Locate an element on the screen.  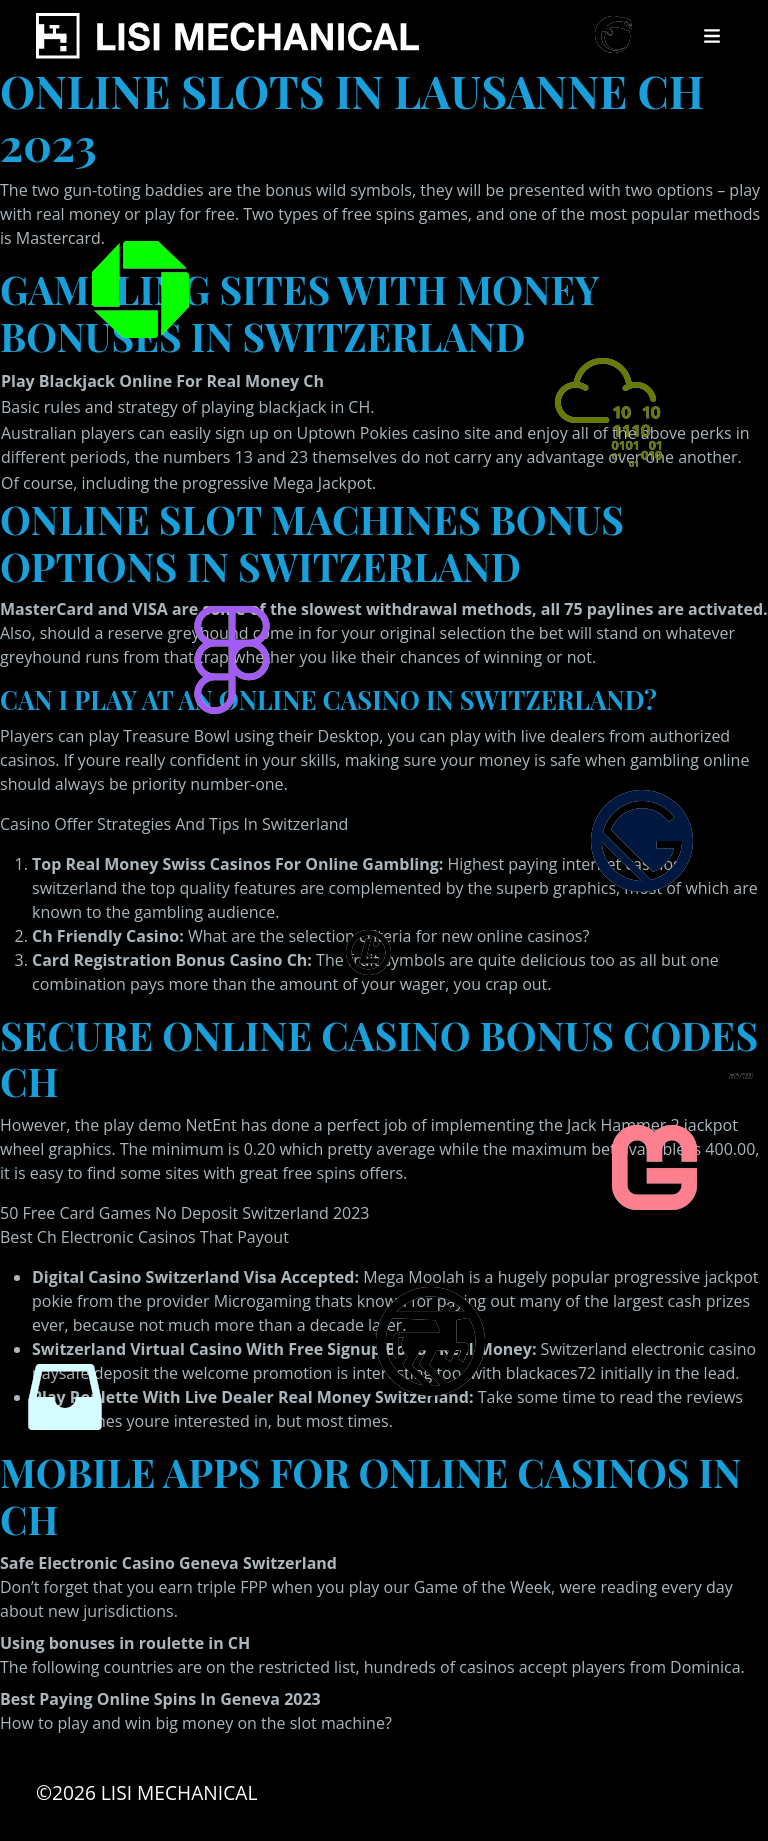
view inbox messages is located at coordinates (65, 1397).